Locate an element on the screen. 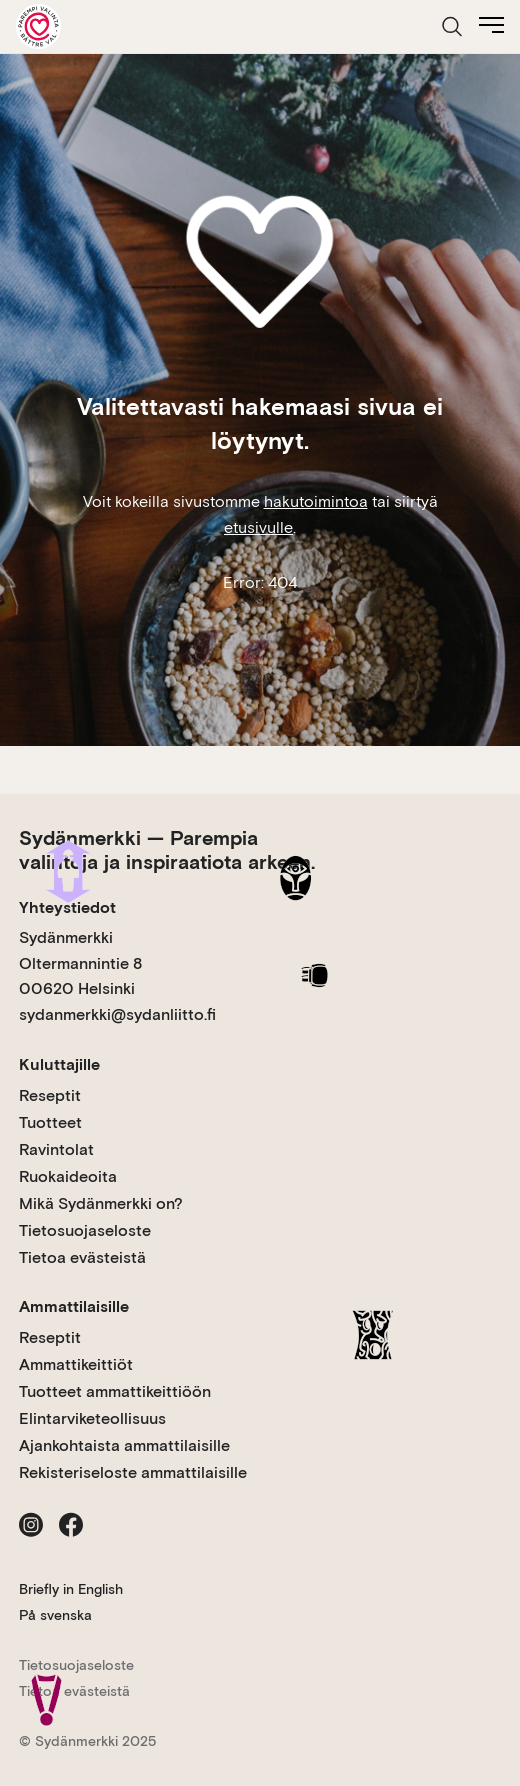 The width and height of the screenshot is (520, 1786). activate mystical vision or special sight ability is located at coordinates (296, 878).